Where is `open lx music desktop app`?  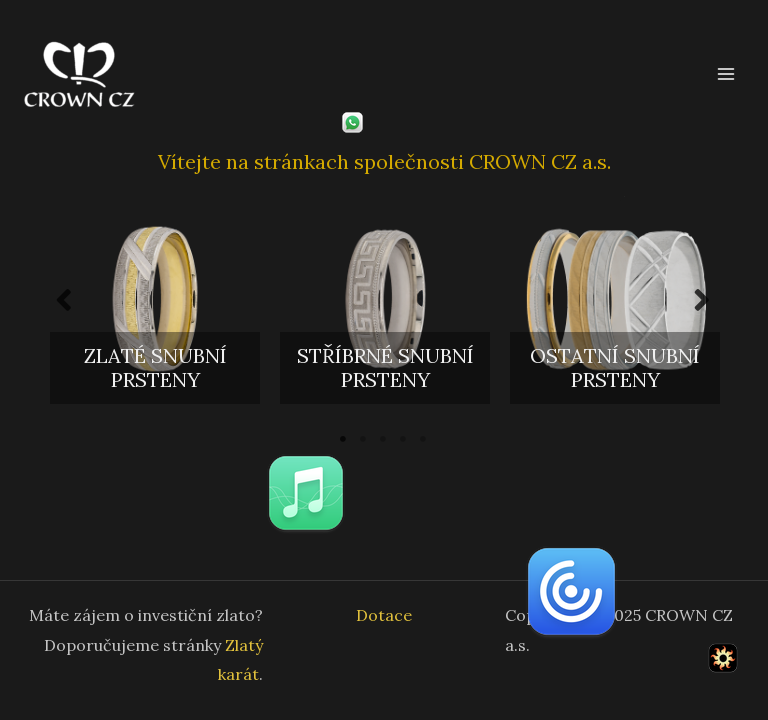 open lx music desktop app is located at coordinates (306, 493).